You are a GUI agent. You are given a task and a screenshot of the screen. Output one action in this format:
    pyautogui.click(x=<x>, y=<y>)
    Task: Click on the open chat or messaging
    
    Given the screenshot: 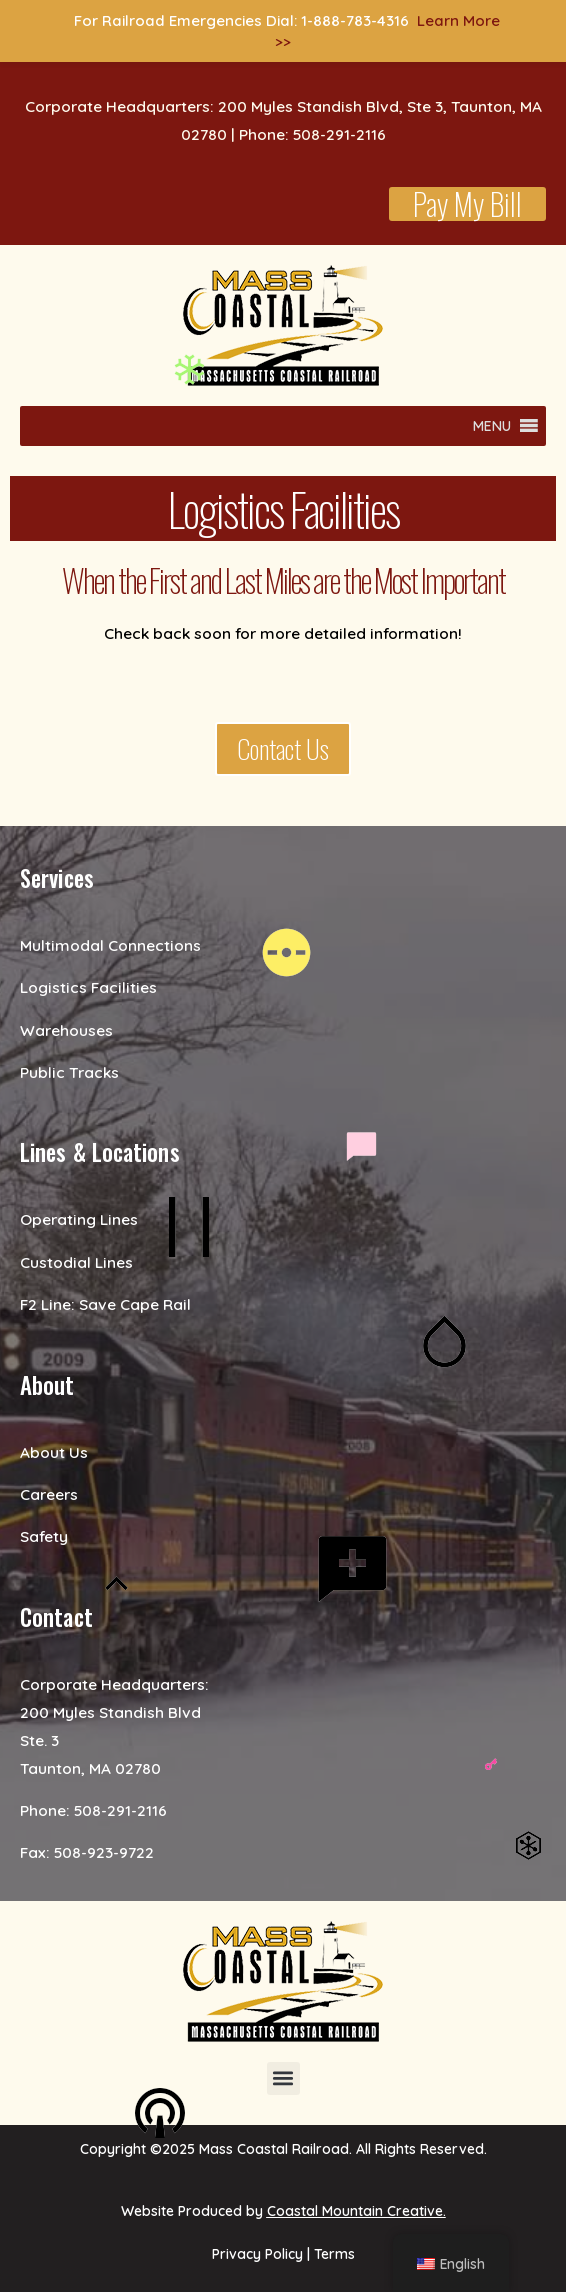 What is the action you would take?
    pyautogui.click(x=361, y=1145)
    